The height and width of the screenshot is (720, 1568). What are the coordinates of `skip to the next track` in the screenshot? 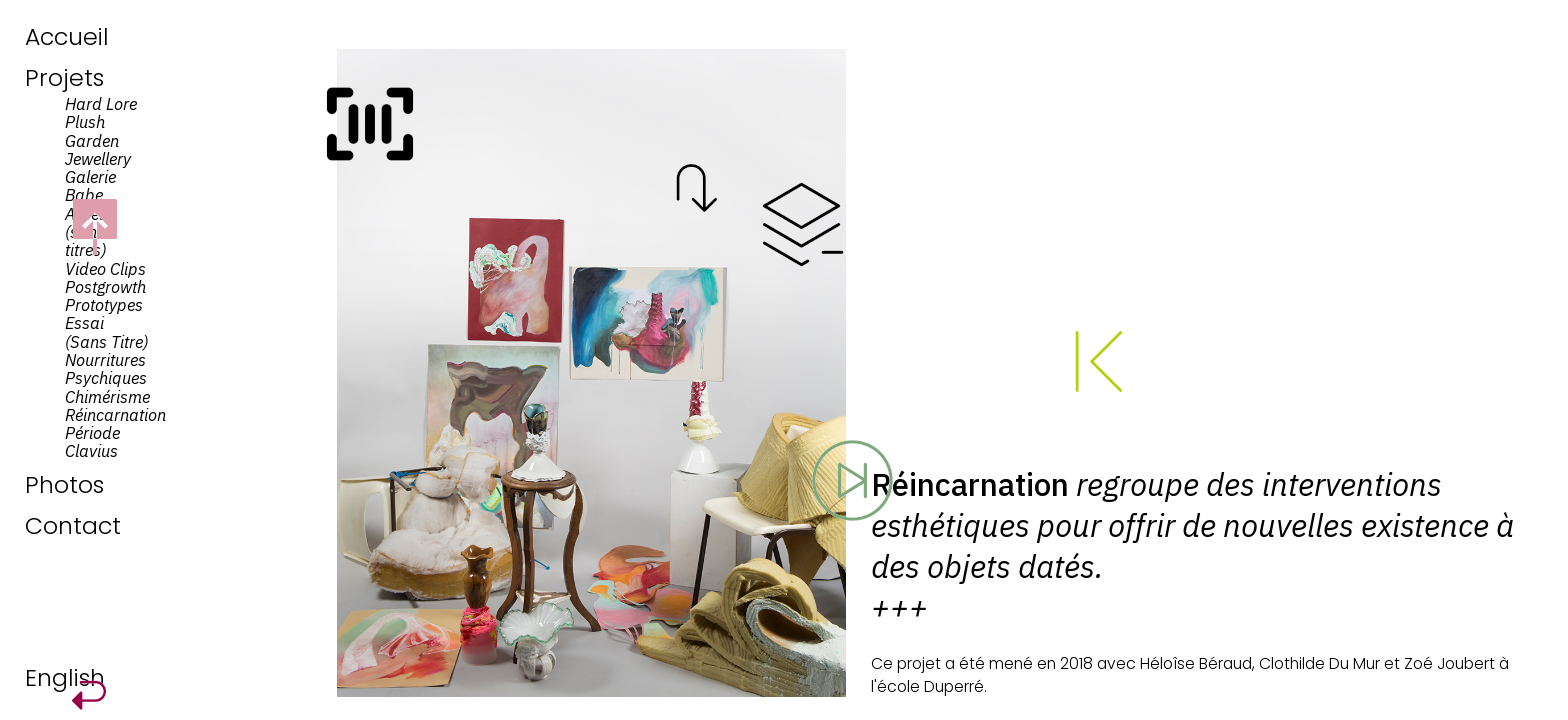 It's located at (852, 480).